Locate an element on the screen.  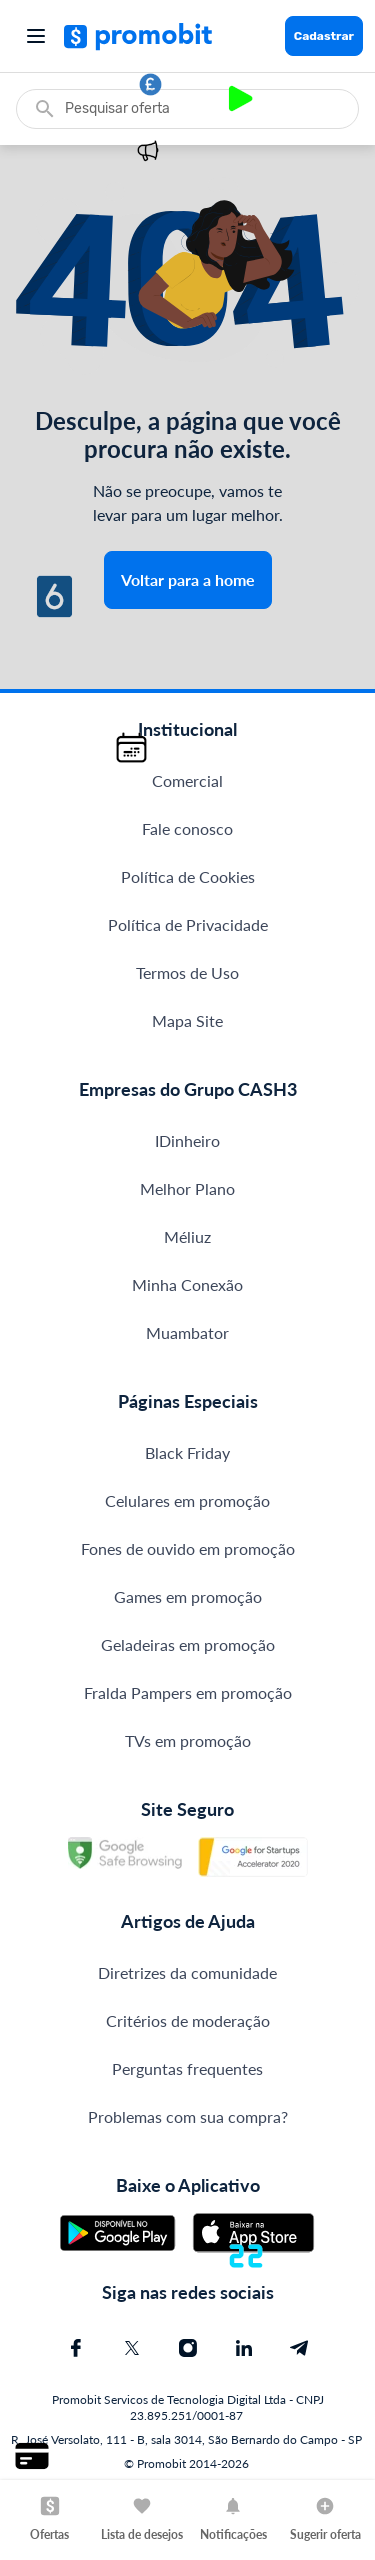
access payment methods is located at coordinates (32, 2456).